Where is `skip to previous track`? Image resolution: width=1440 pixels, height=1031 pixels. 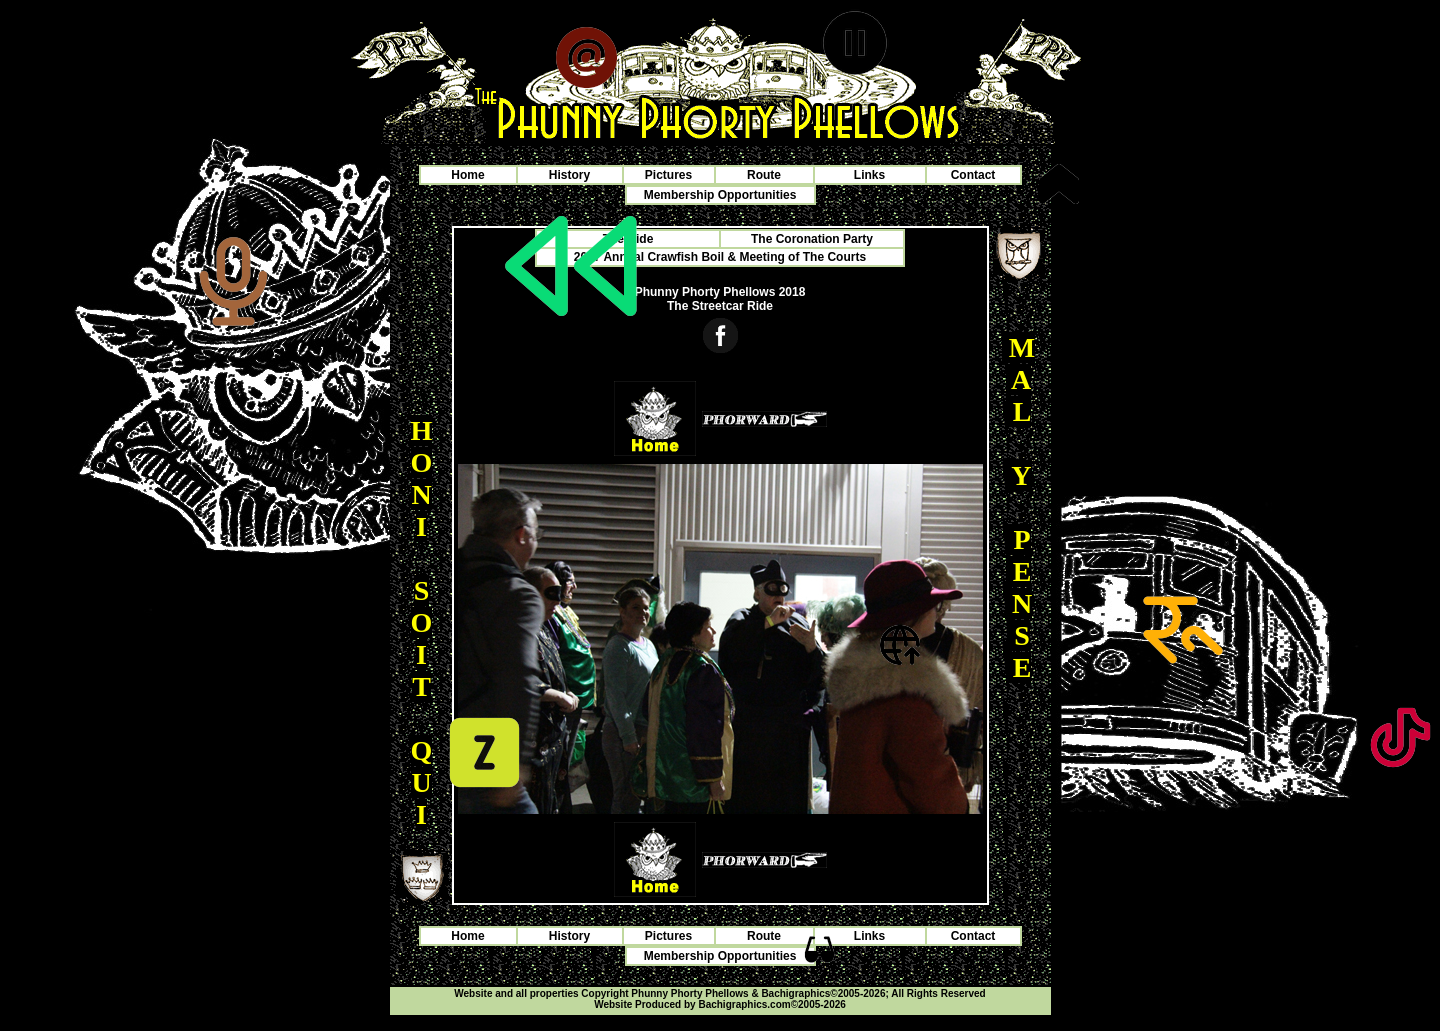 skip to previous track is located at coordinates (574, 266).